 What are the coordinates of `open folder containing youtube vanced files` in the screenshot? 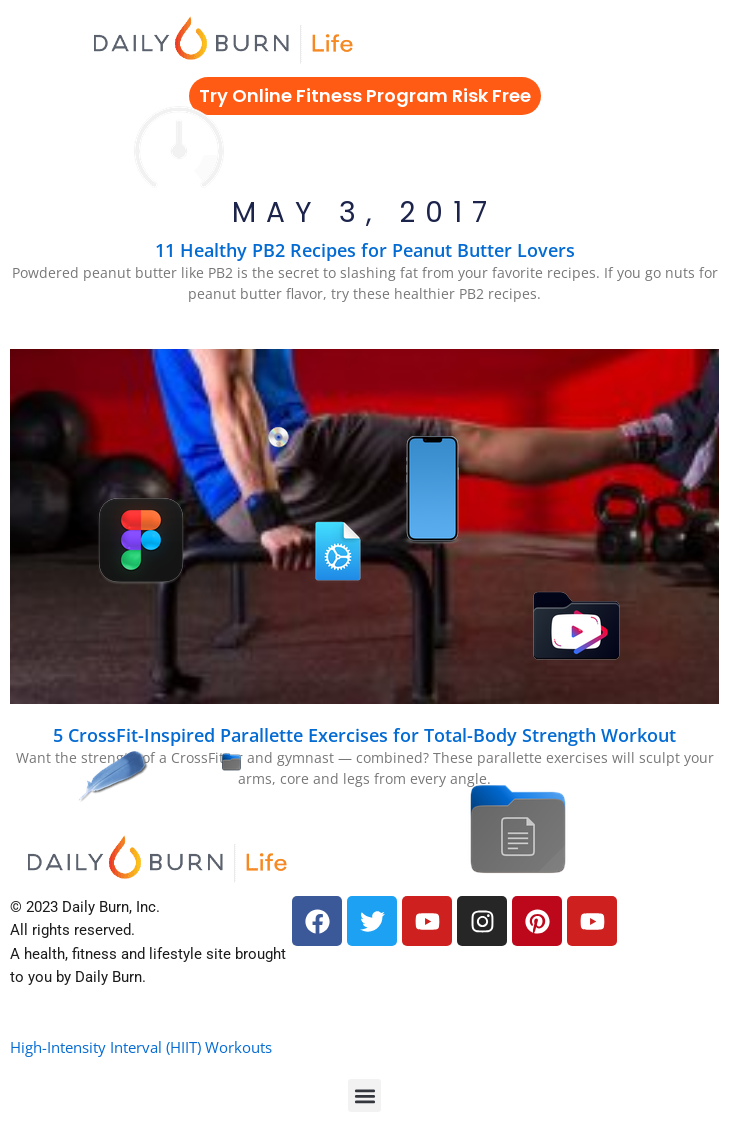 It's located at (576, 628).